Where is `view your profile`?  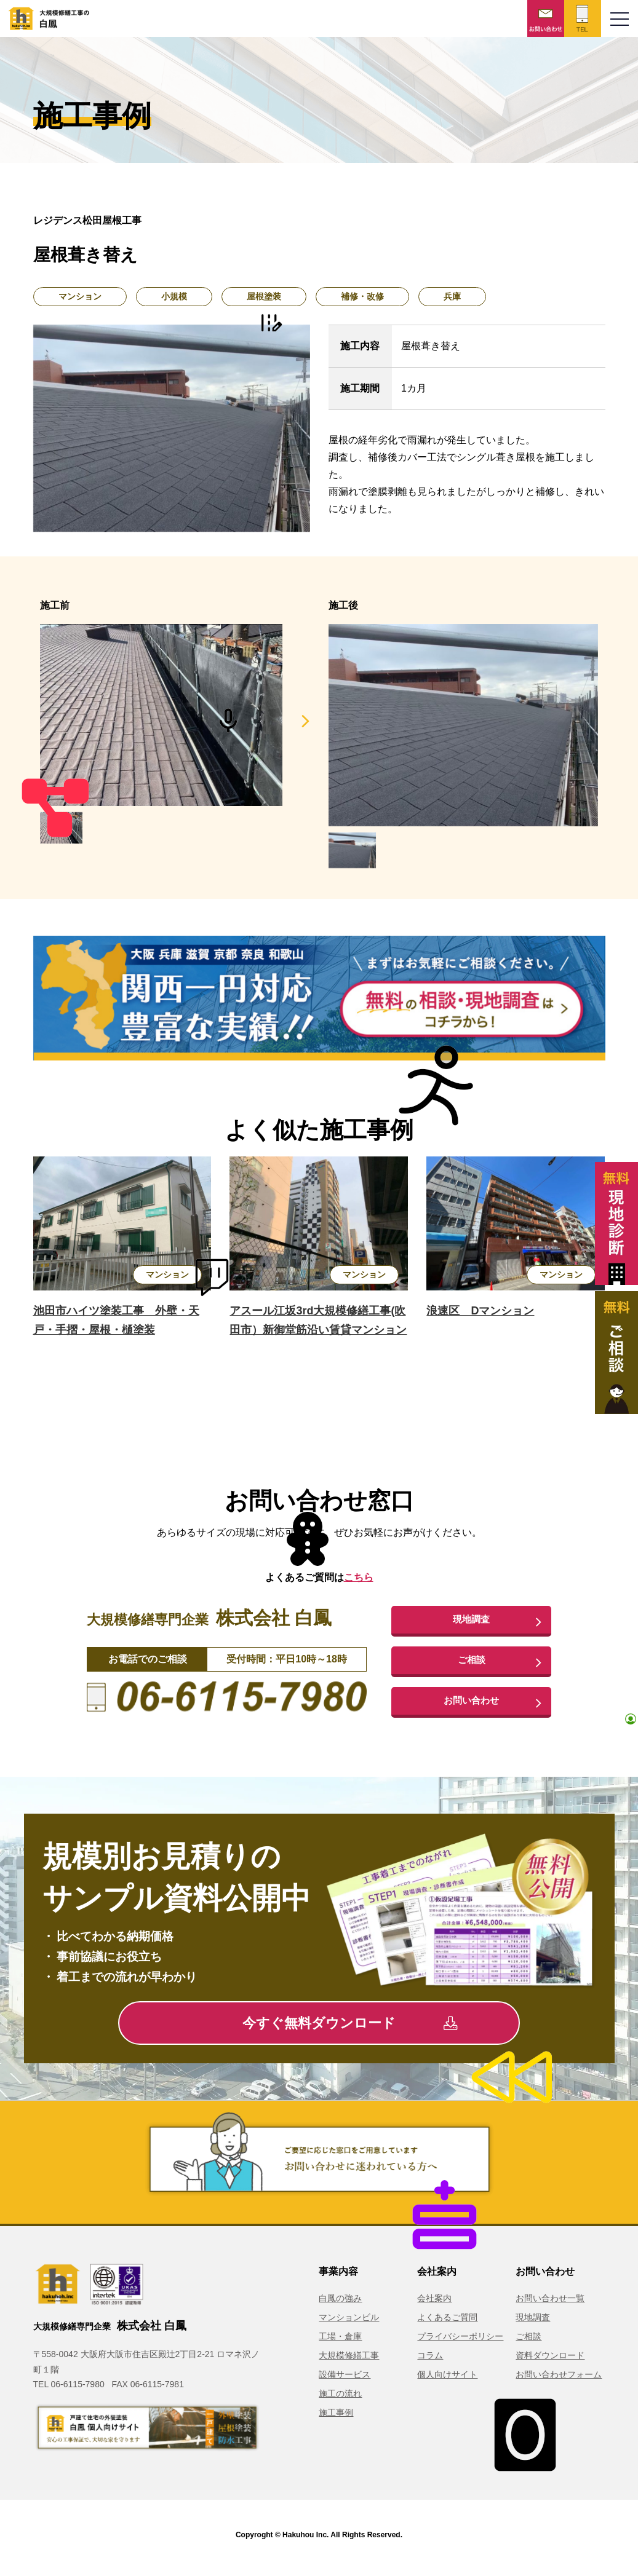
view your profile is located at coordinates (631, 1719).